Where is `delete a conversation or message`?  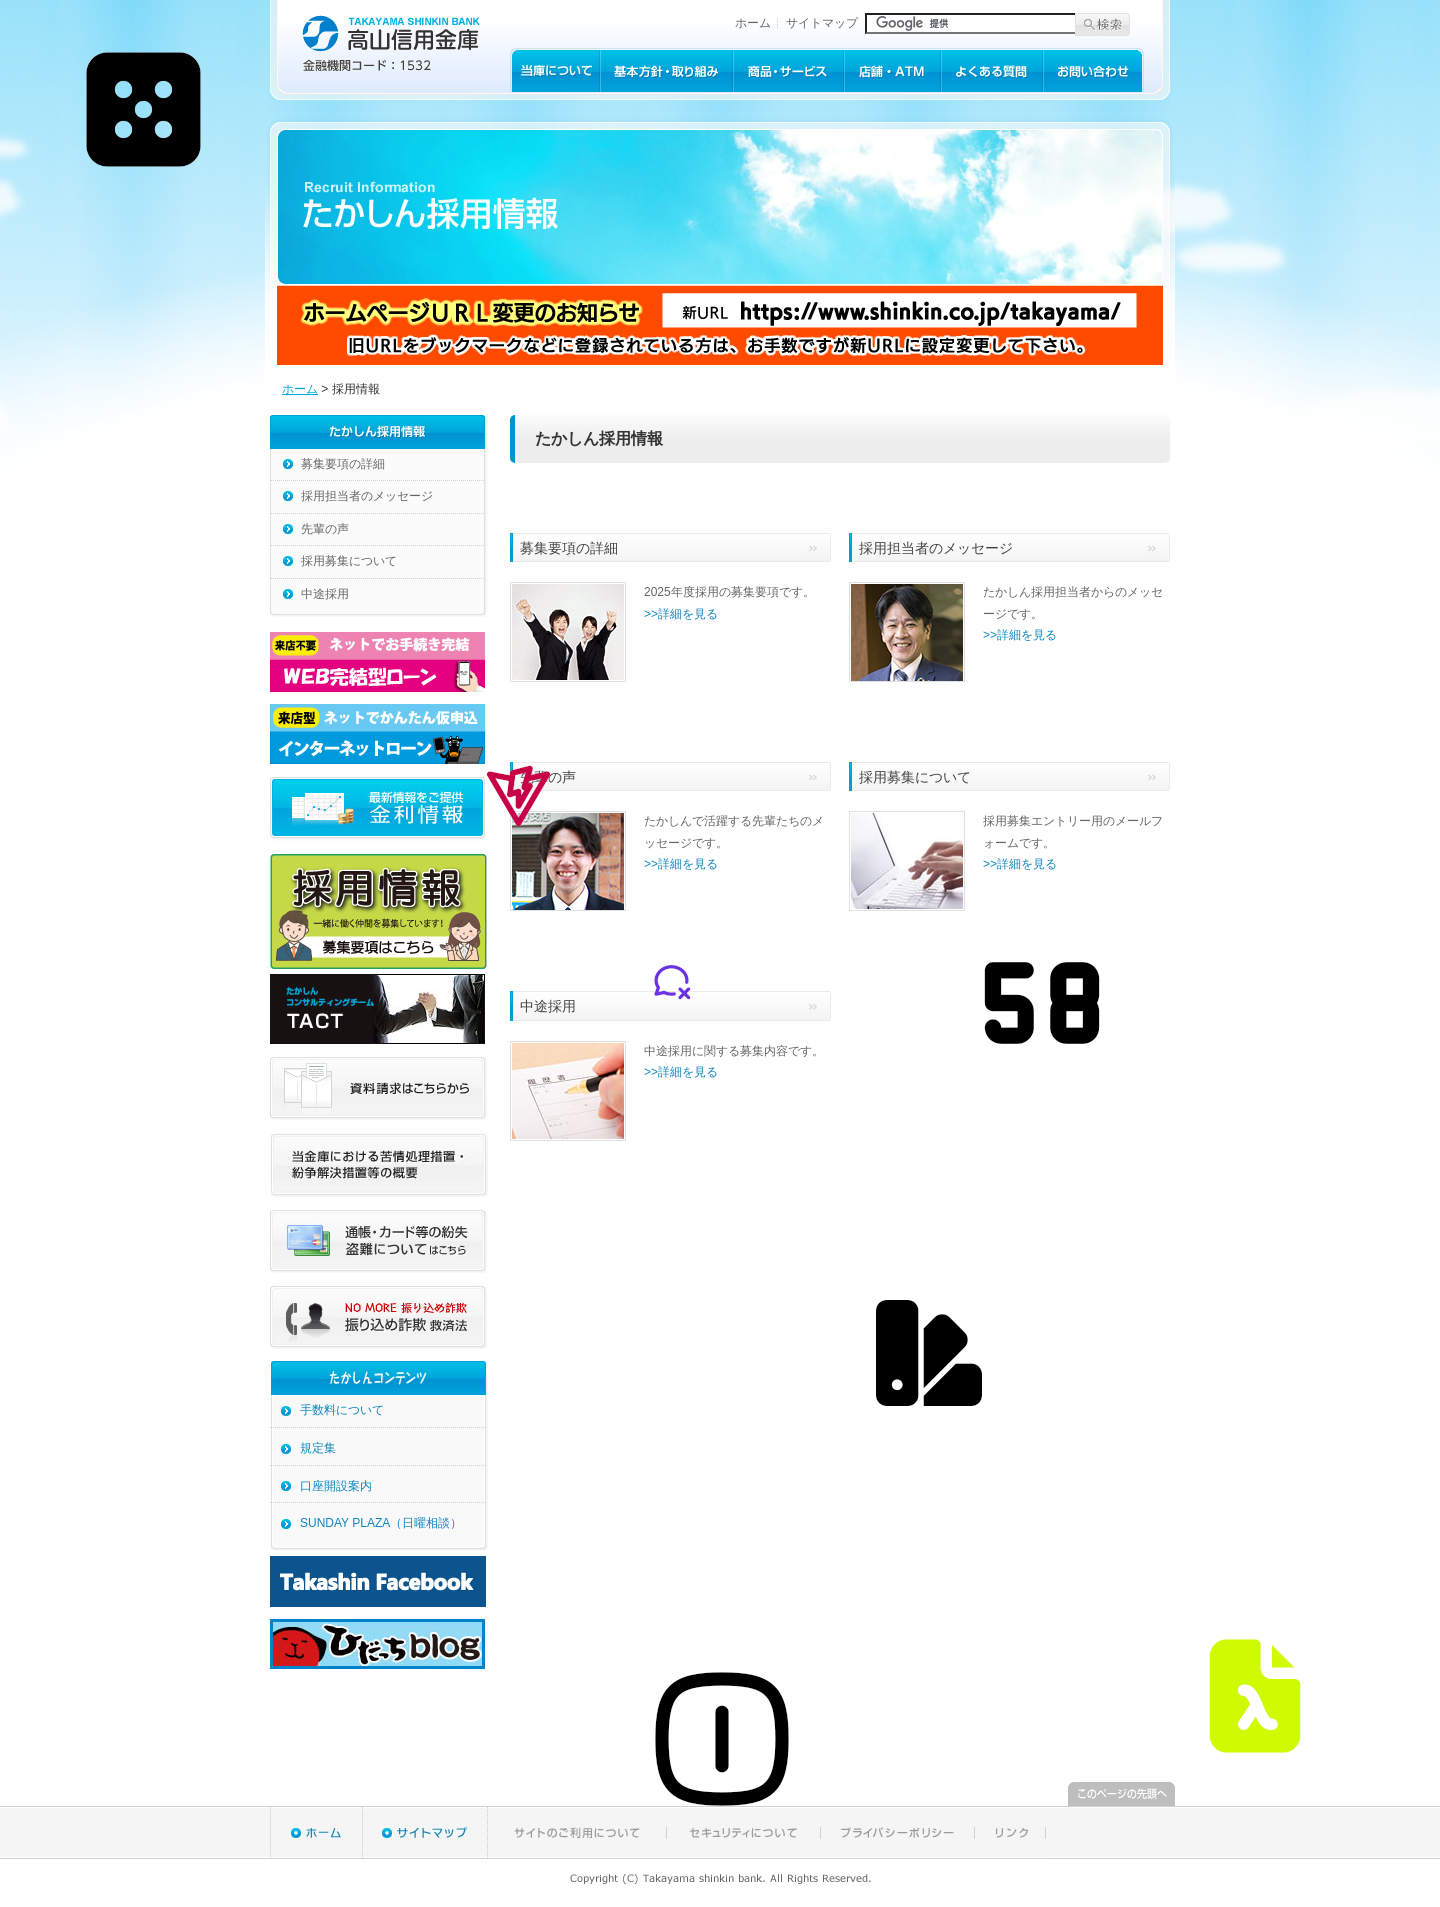
delete a conversation or message is located at coordinates (671, 980).